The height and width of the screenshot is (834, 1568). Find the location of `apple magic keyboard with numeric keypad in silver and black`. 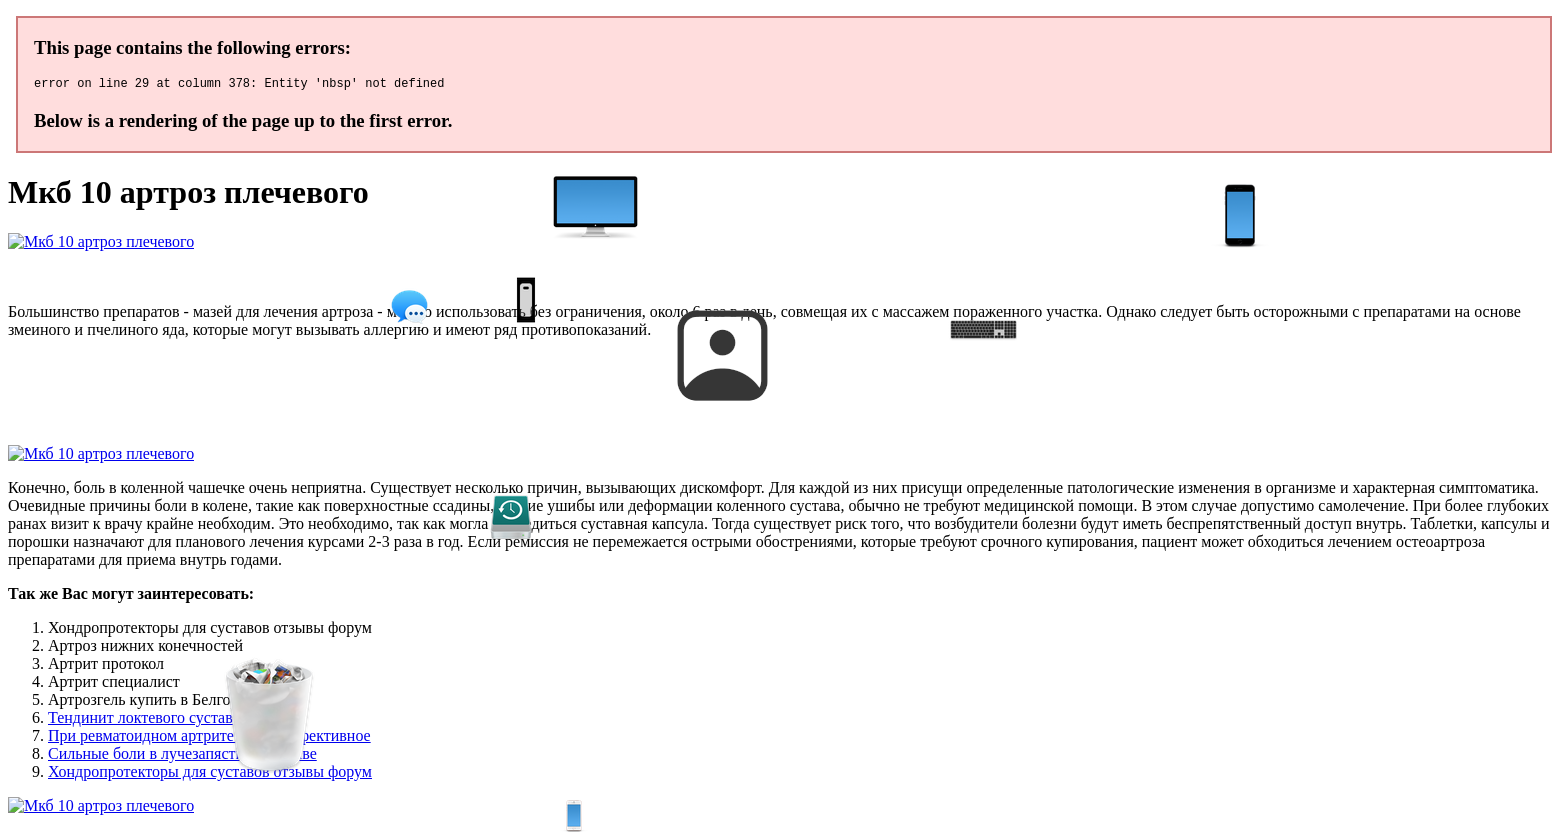

apple magic keyboard with numeric keypad in silver and black is located at coordinates (983, 329).